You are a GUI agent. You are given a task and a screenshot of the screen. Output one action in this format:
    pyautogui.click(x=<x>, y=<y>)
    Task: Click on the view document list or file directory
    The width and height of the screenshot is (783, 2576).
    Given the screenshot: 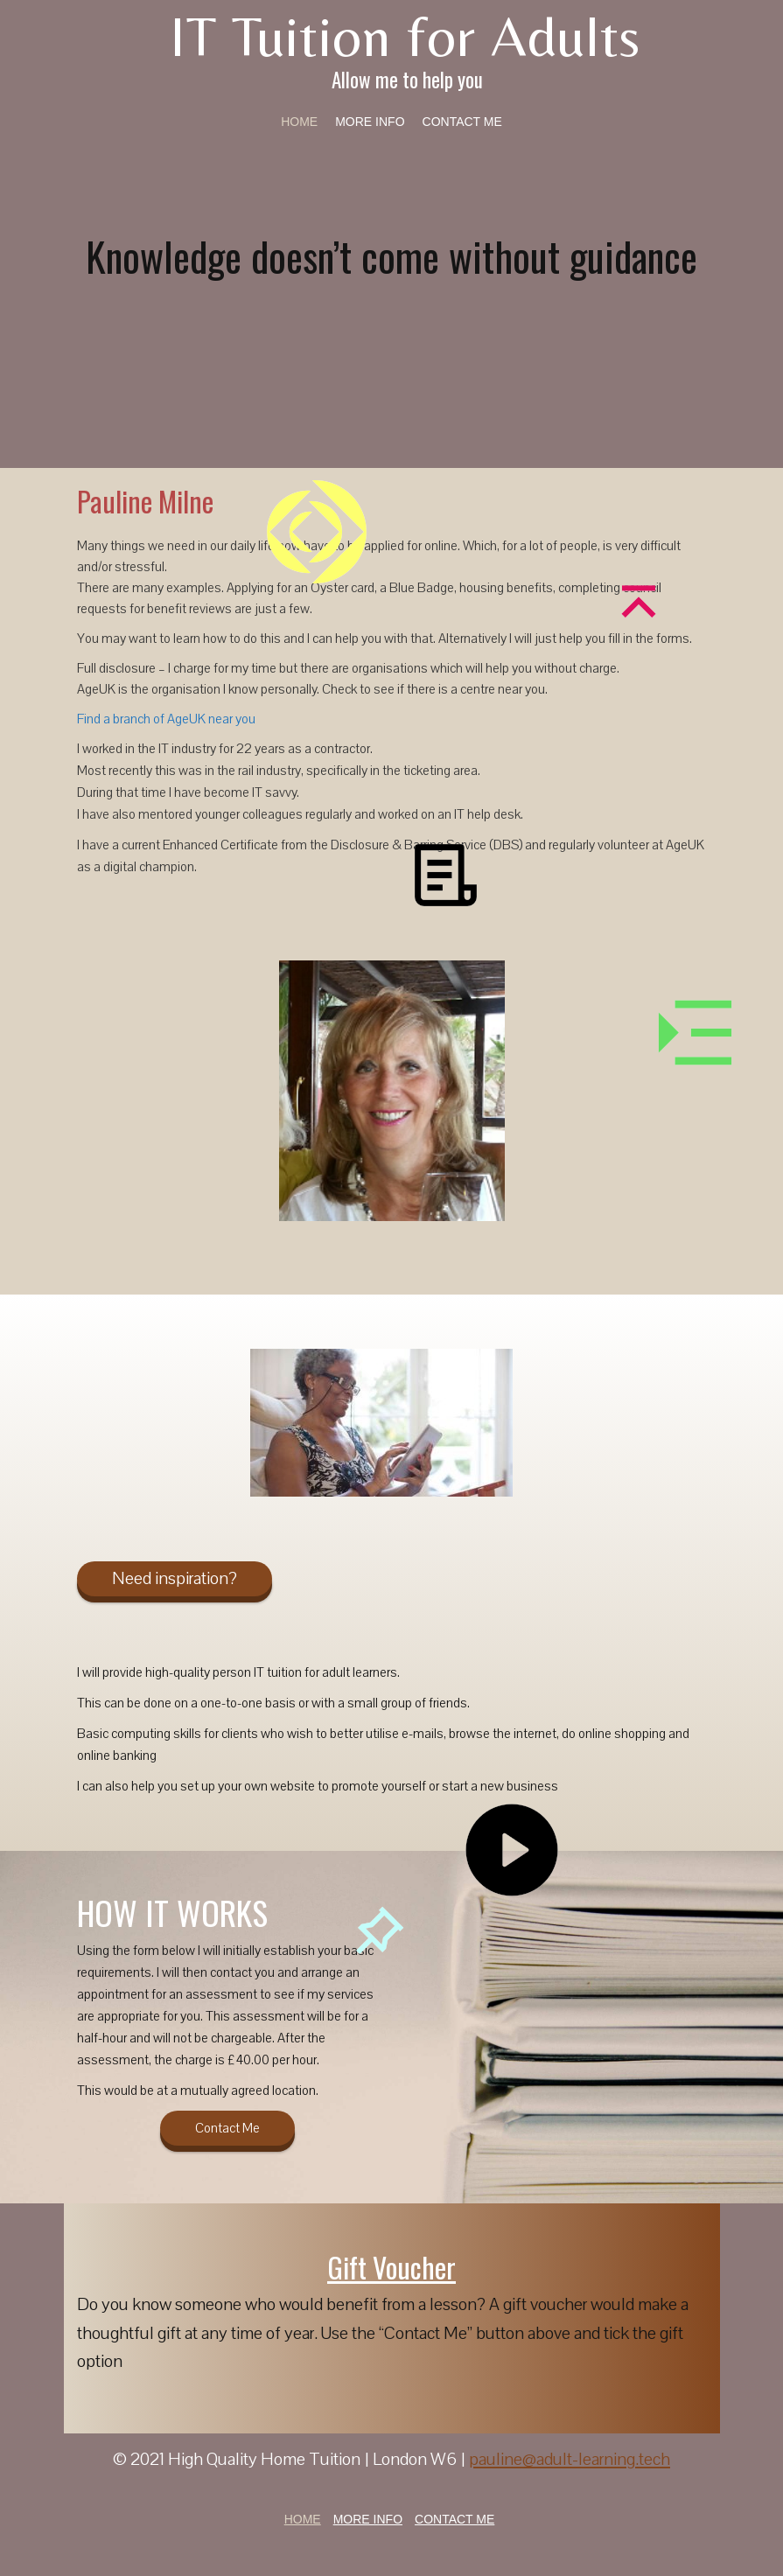 What is the action you would take?
    pyautogui.click(x=445, y=875)
    